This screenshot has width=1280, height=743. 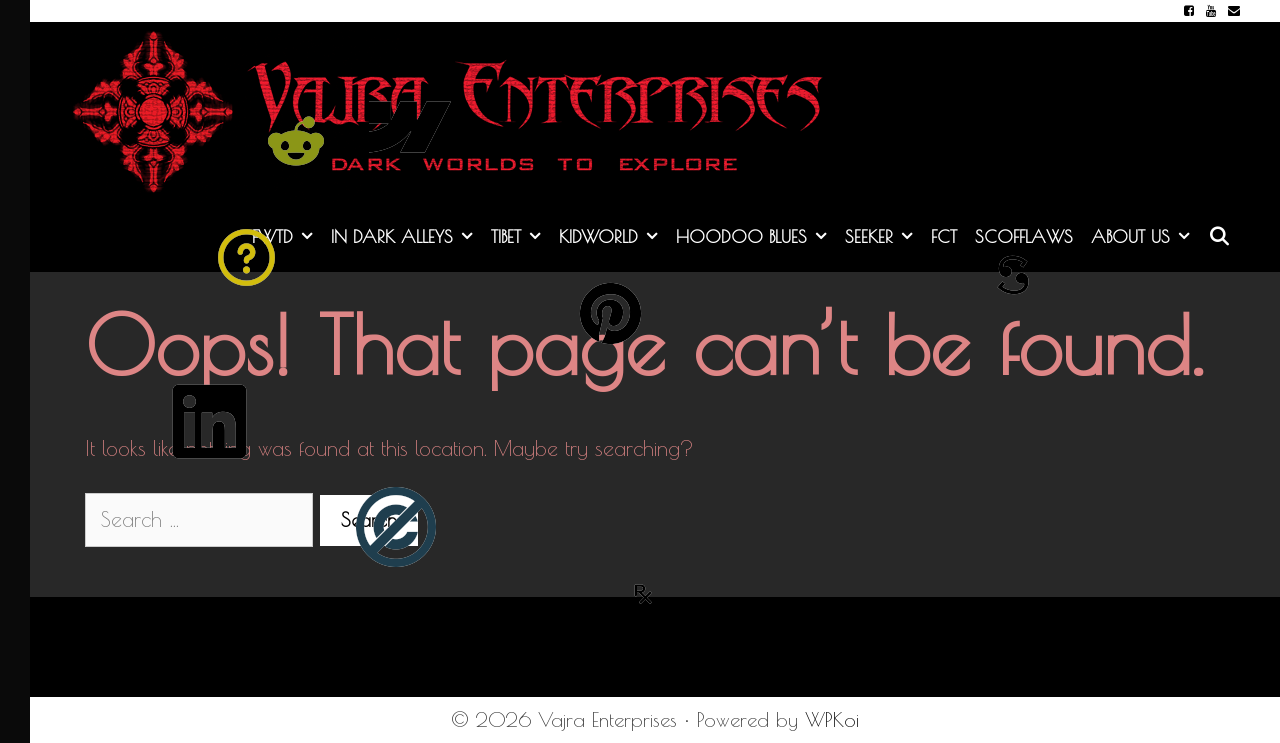 What do you see at coordinates (610, 313) in the screenshot?
I see `open the Pinterest app` at bounding box center [610, 313].